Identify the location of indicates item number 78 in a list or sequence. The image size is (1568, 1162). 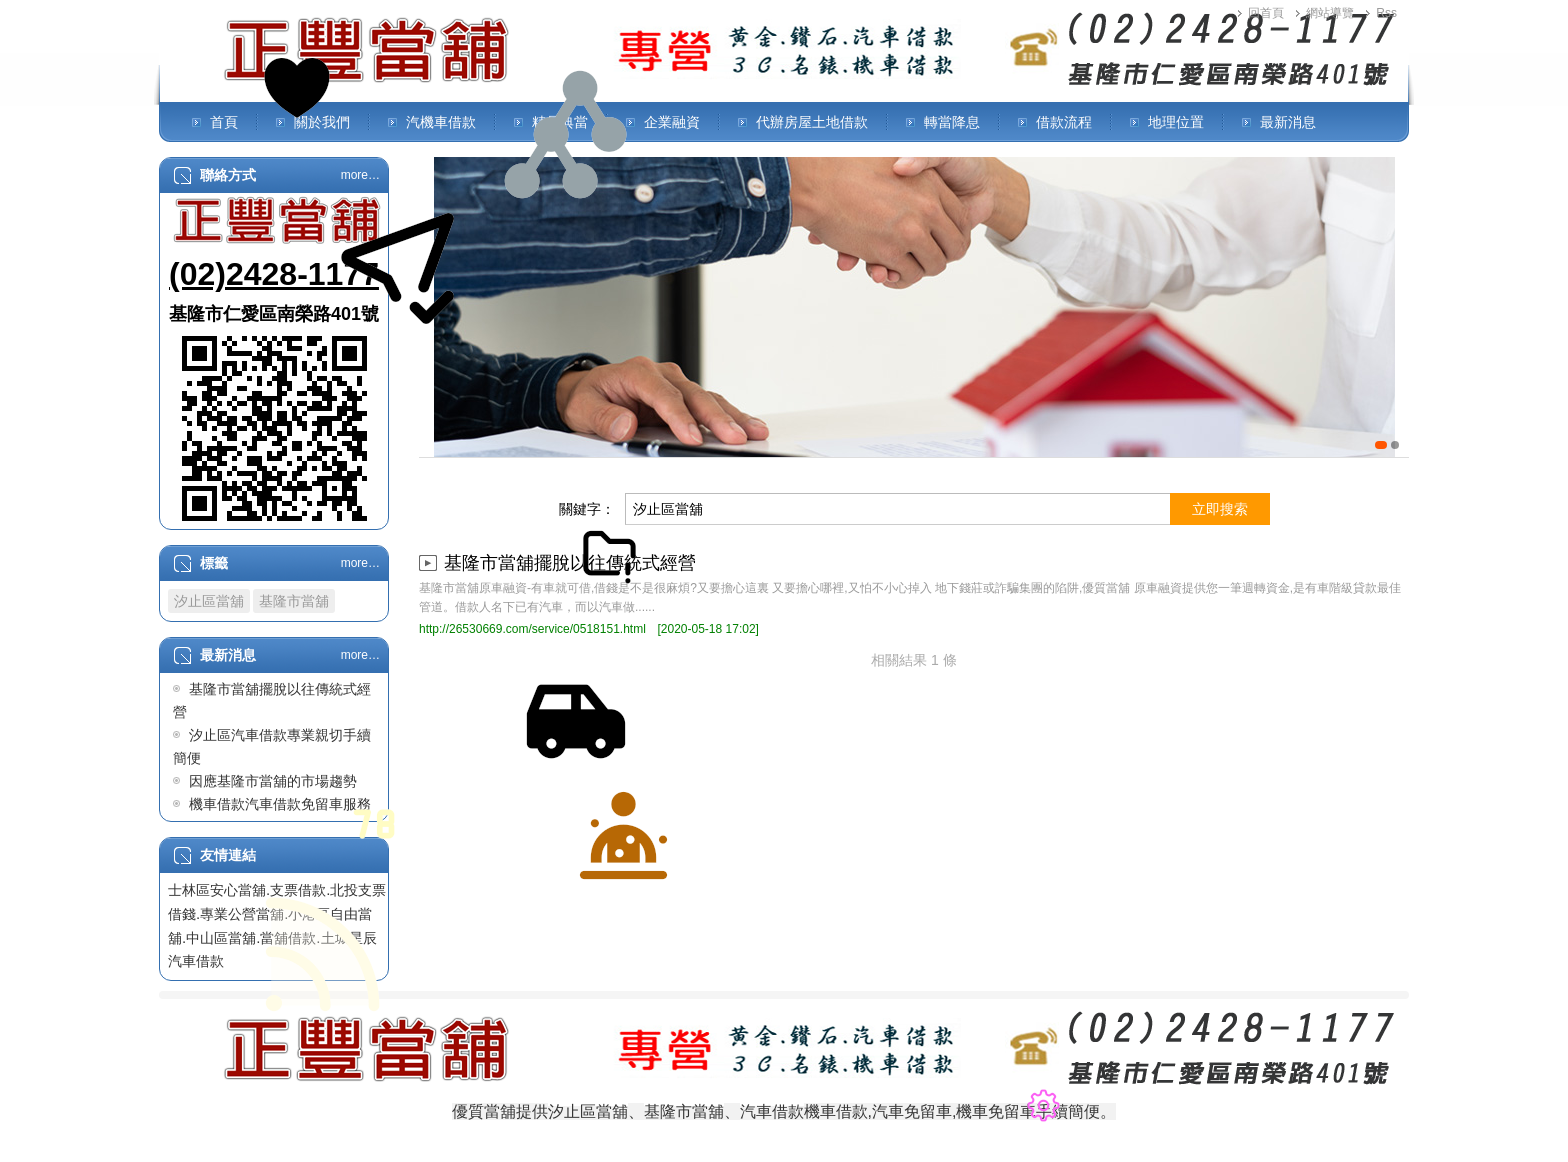
(374, 824).